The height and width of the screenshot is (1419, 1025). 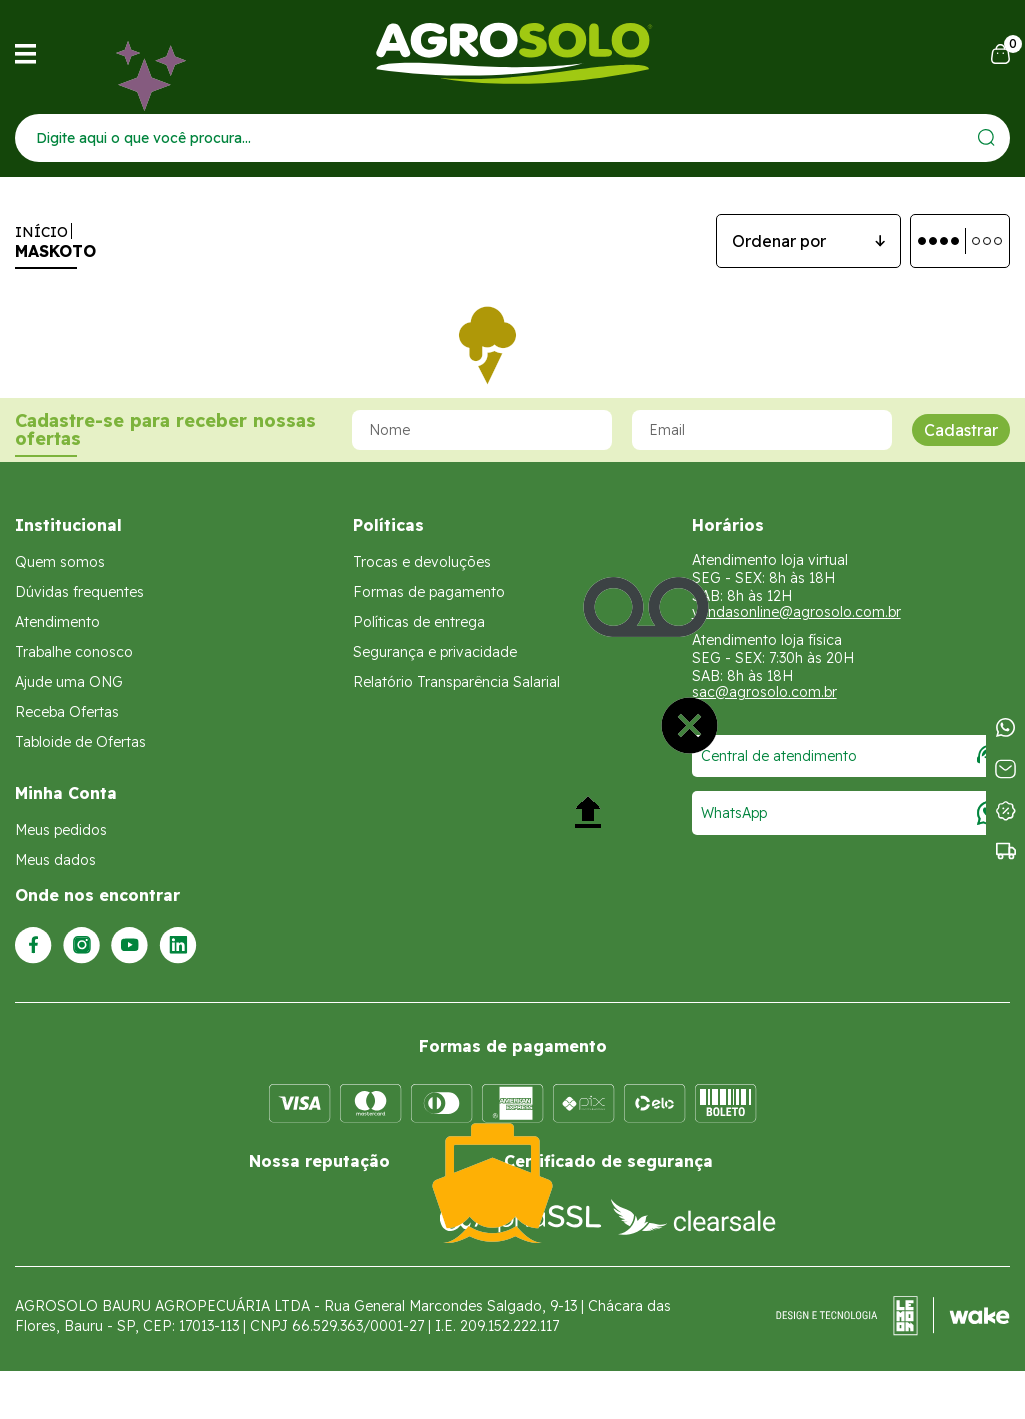 What do you see at coordinates (646, 607) in the screenshot?
I see `access voicemail messages` at bounding box center [646, 607].